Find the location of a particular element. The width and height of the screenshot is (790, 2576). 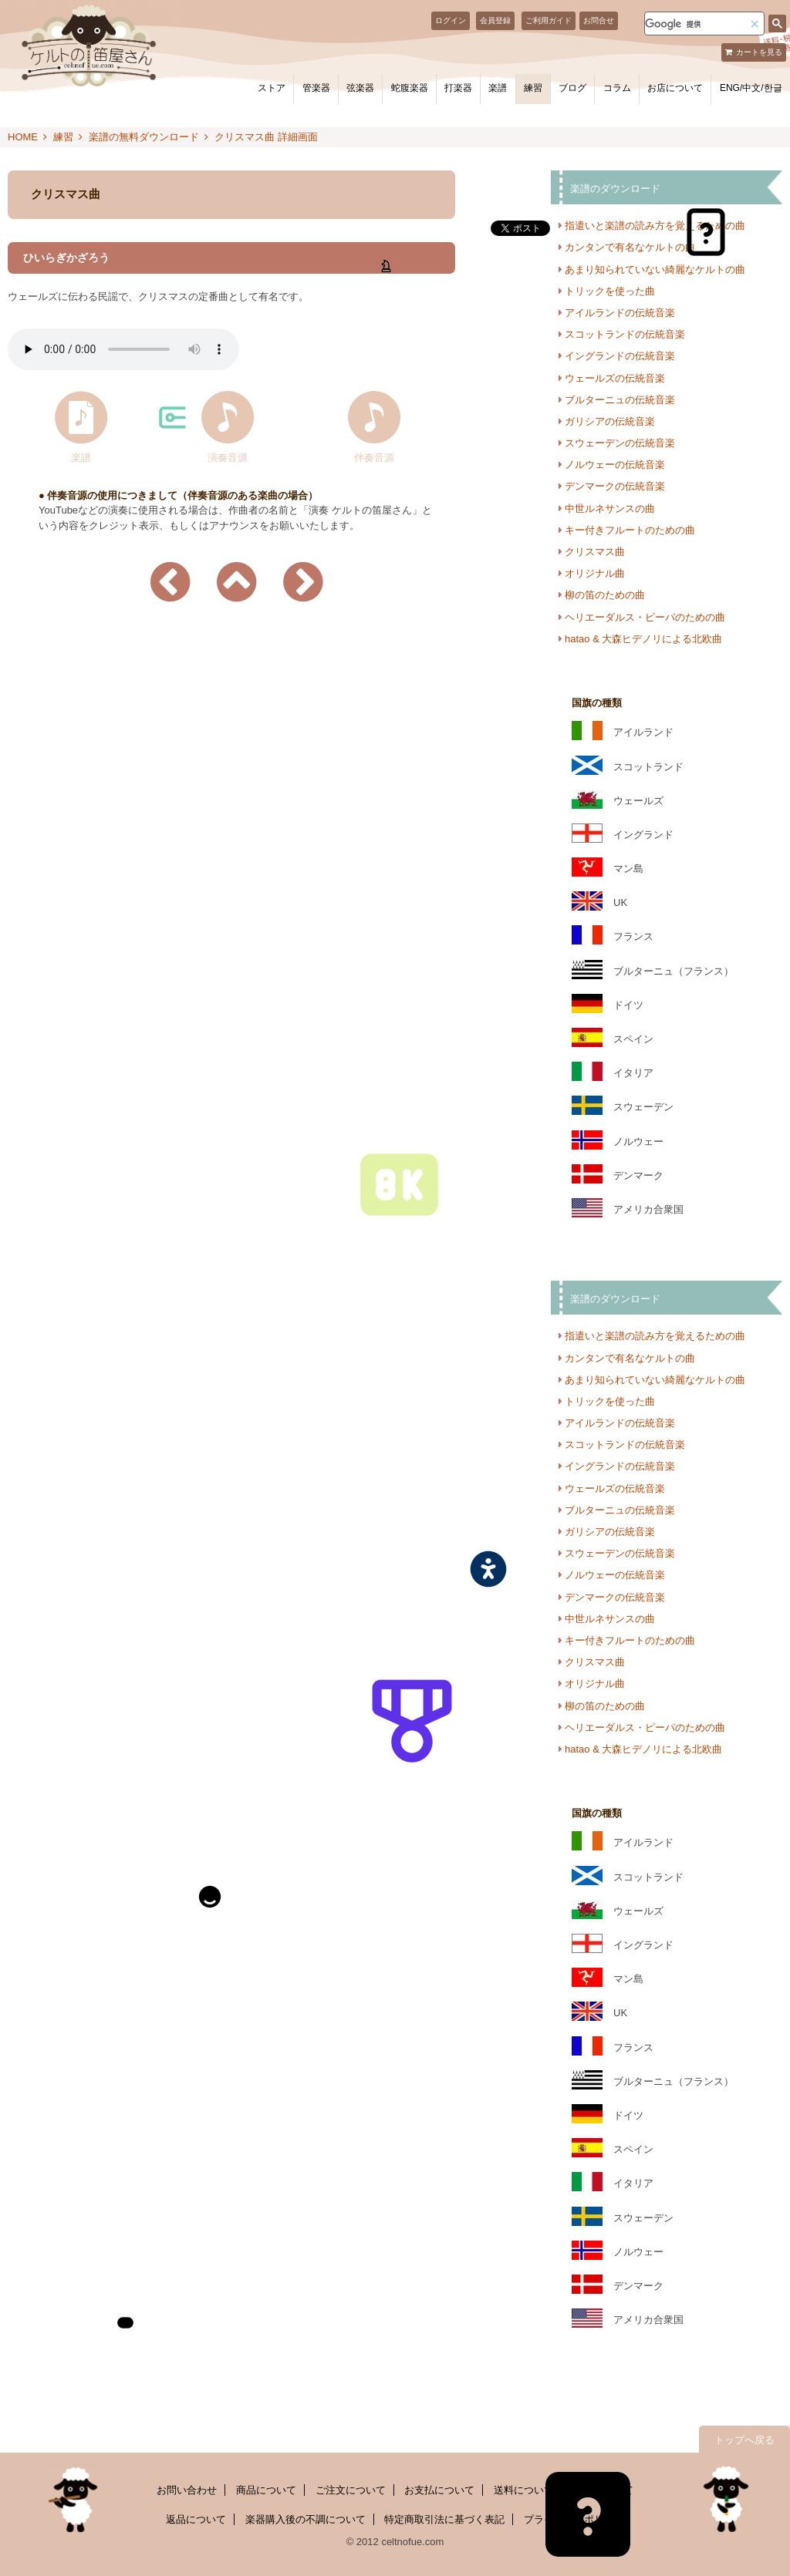

indicates accessibility features are available is located at coordinates (488, 1569).